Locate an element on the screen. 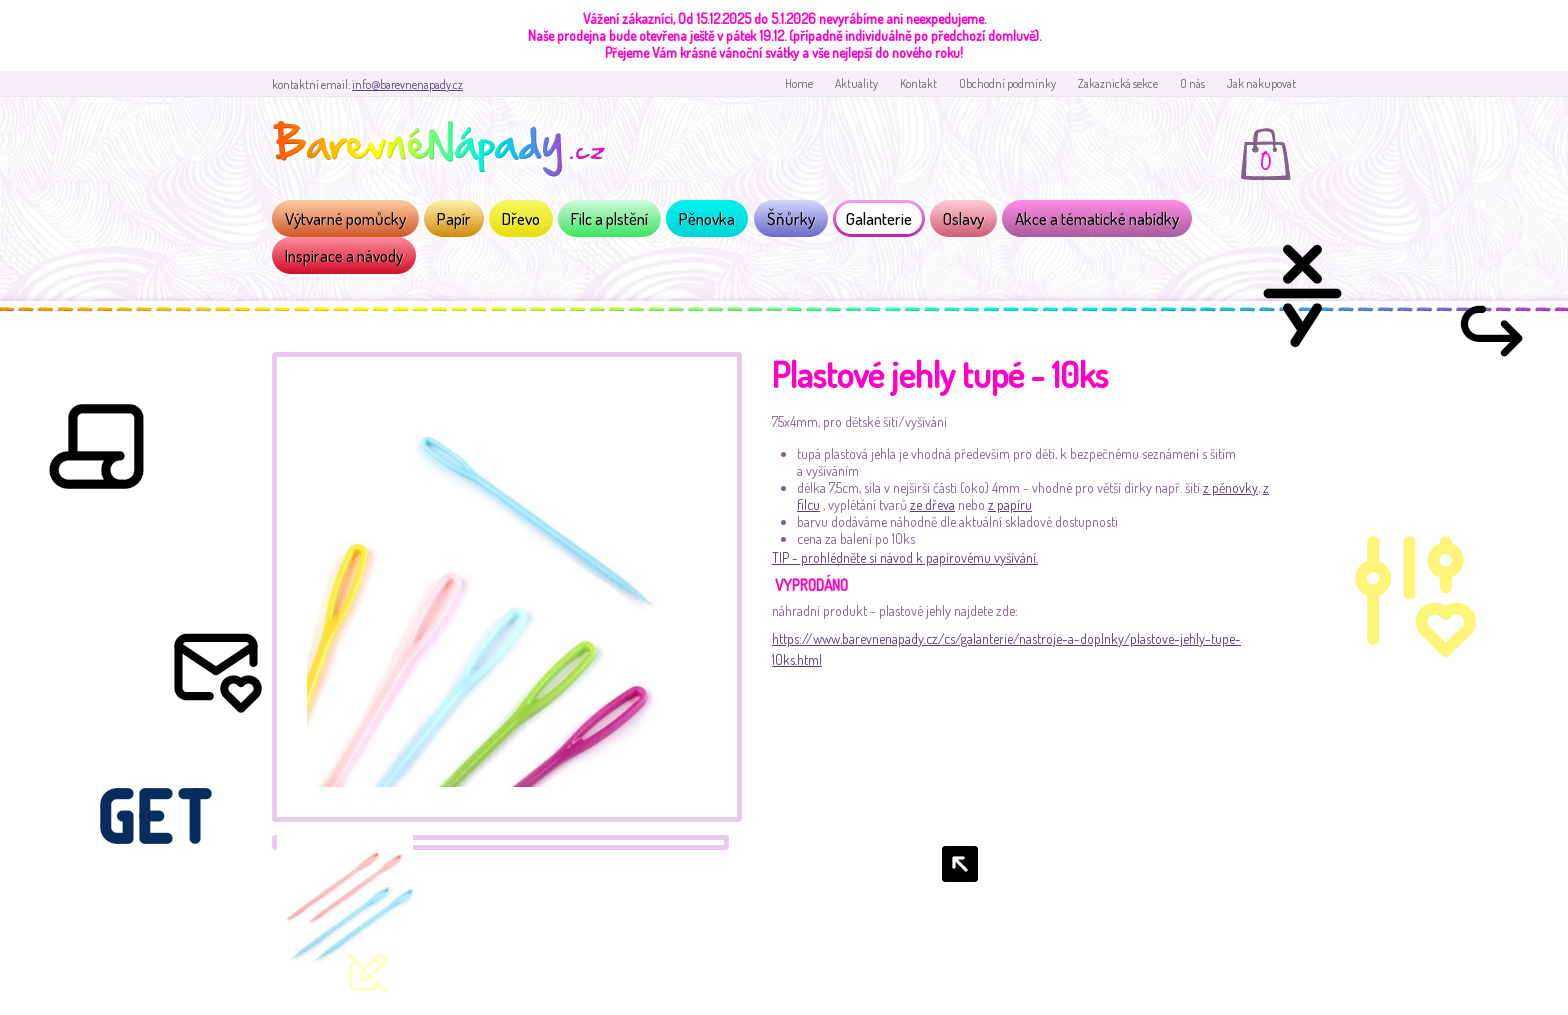 The height and width of the screenshot is (1015, 1568). editing is disabled or unavailable is located at coordinates (367, 973).